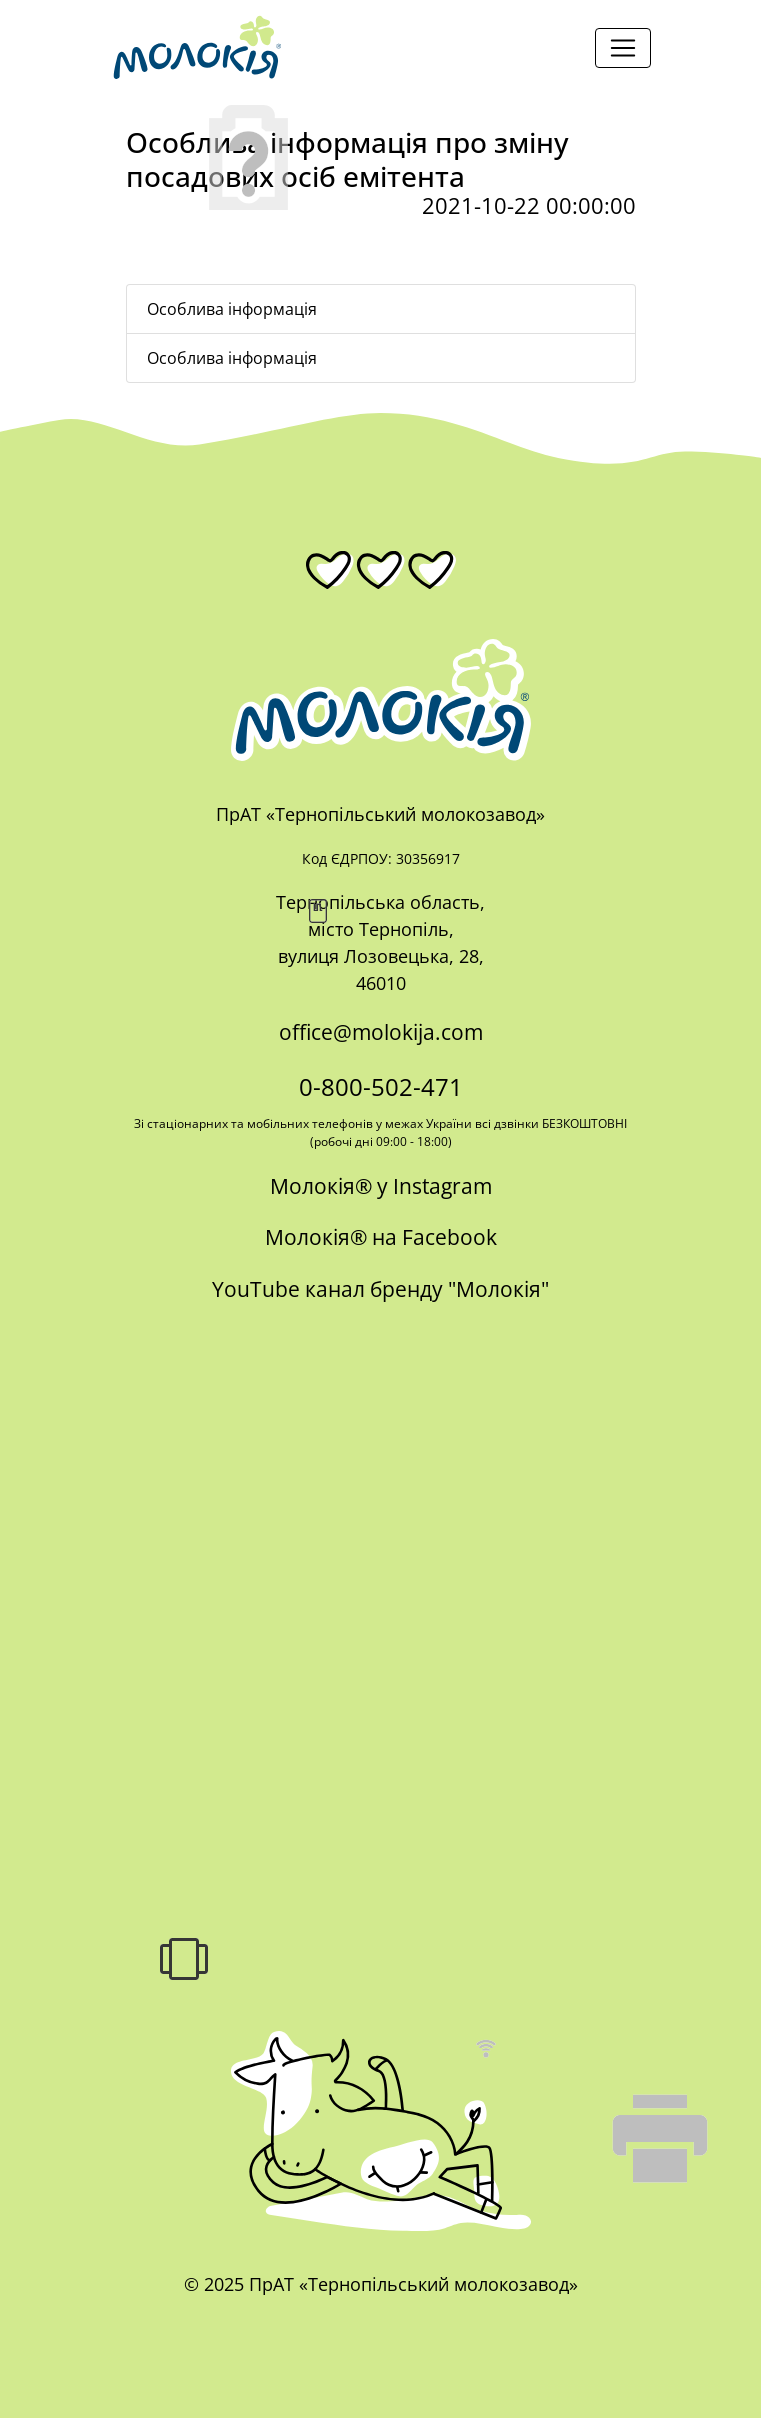 This screenshot has height=2418, width=761. I want to click on authenticate using a smartcard, so click(318, 911).